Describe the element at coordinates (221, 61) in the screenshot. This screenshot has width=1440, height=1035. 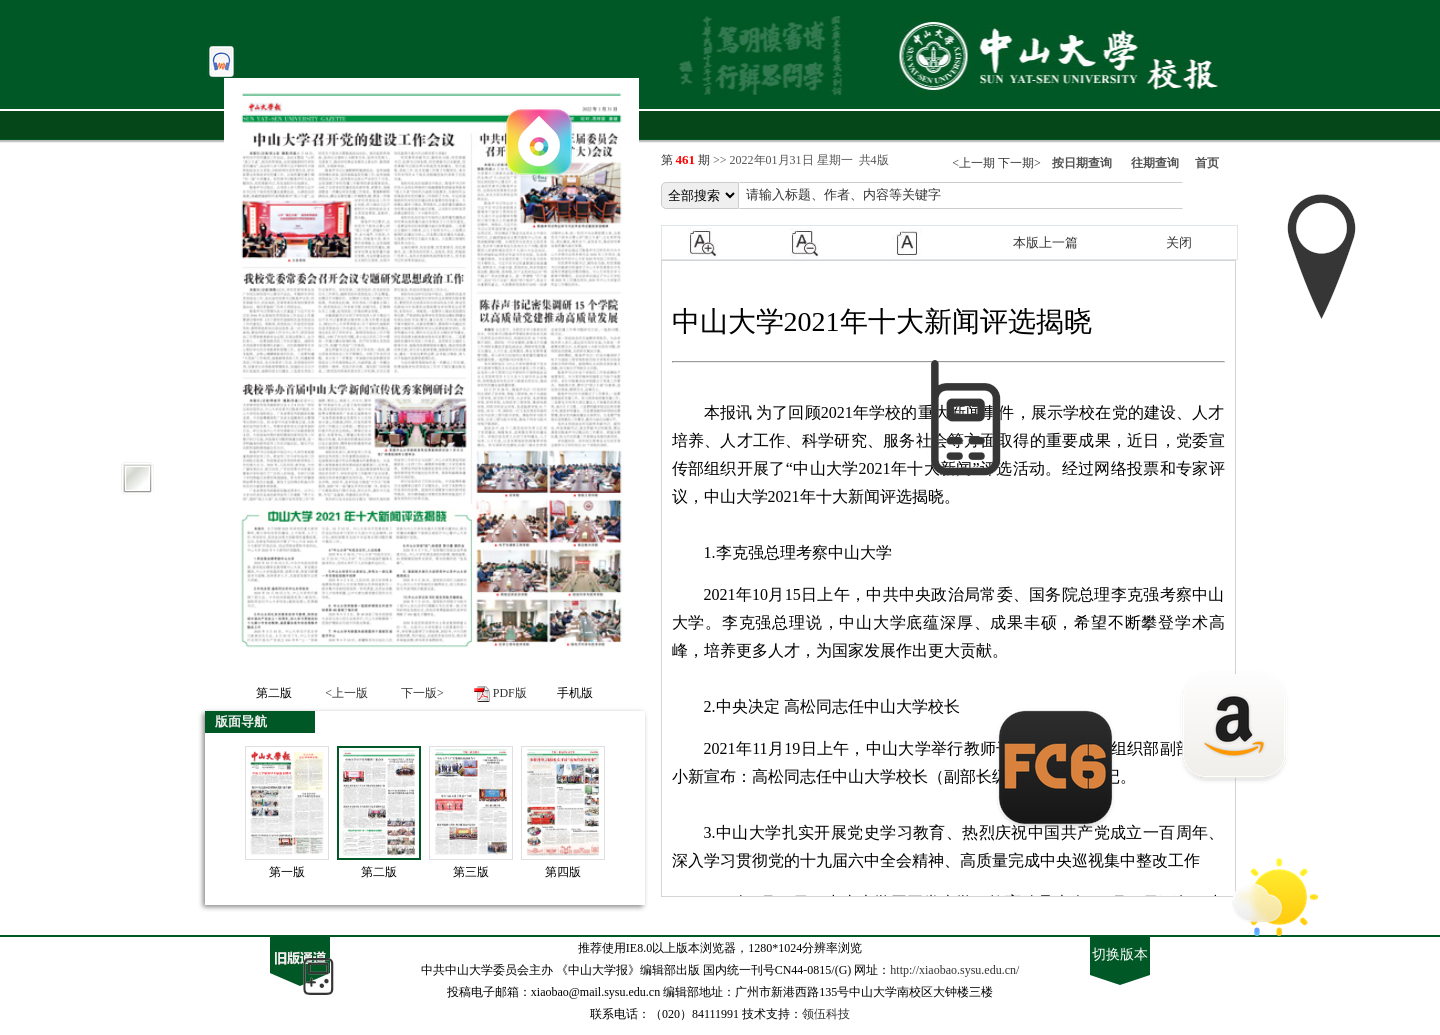
I see `an audacity audio project file` at that location.